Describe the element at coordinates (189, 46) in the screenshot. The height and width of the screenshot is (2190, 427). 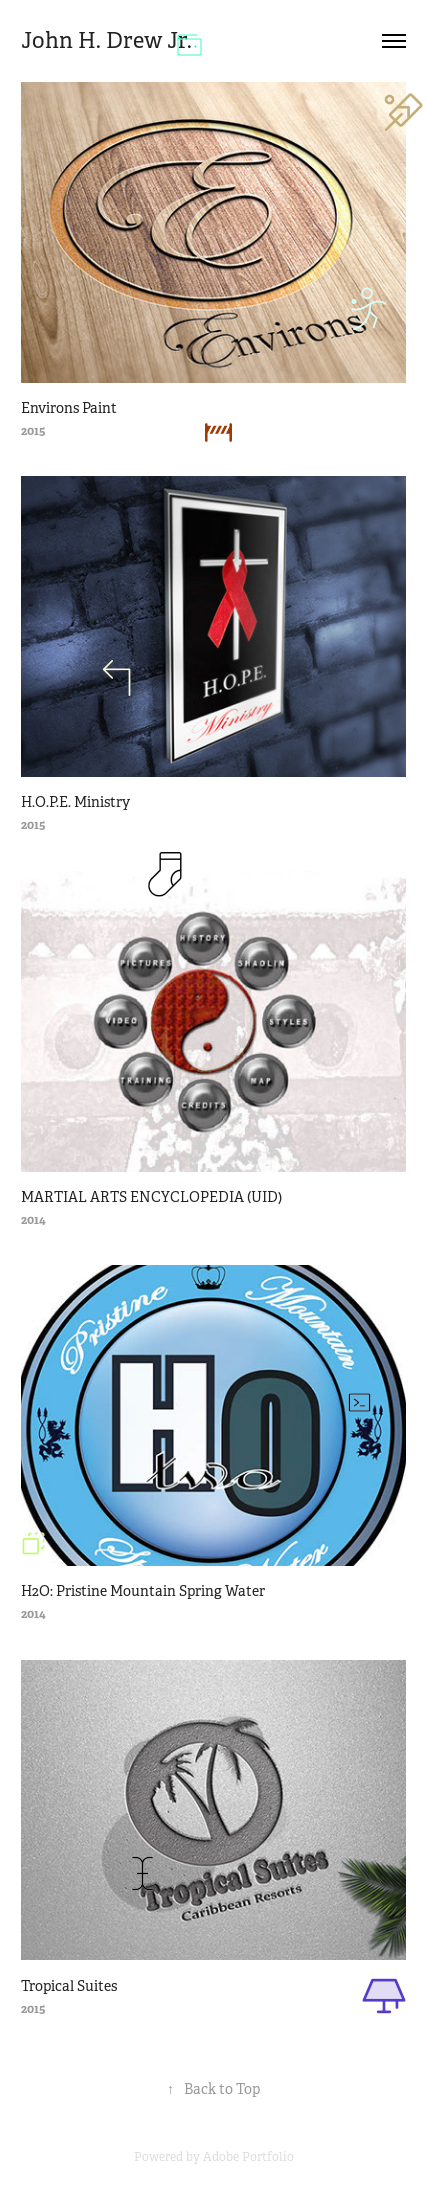
I see `access your wallet or payment methods` at that location.